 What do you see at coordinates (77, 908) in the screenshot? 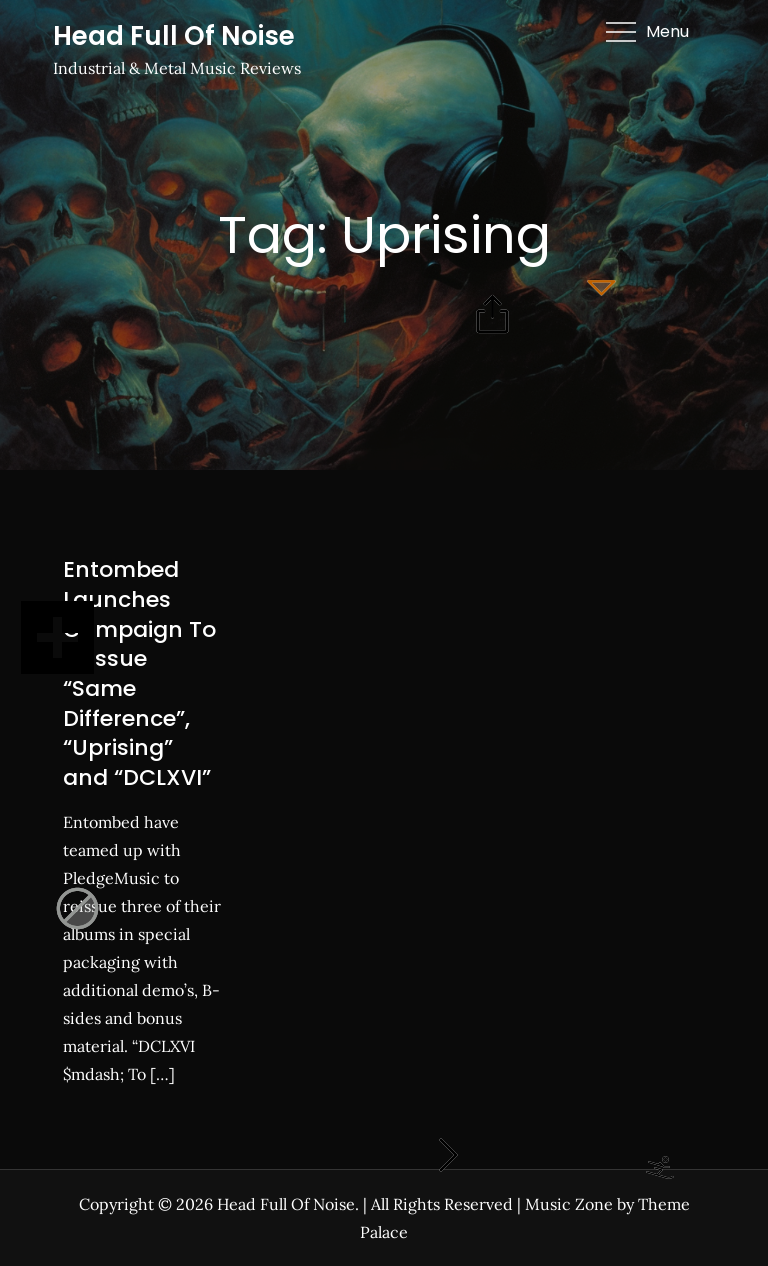
I see `adjust contrast or brightness settings` at bounding box center [77, 908].